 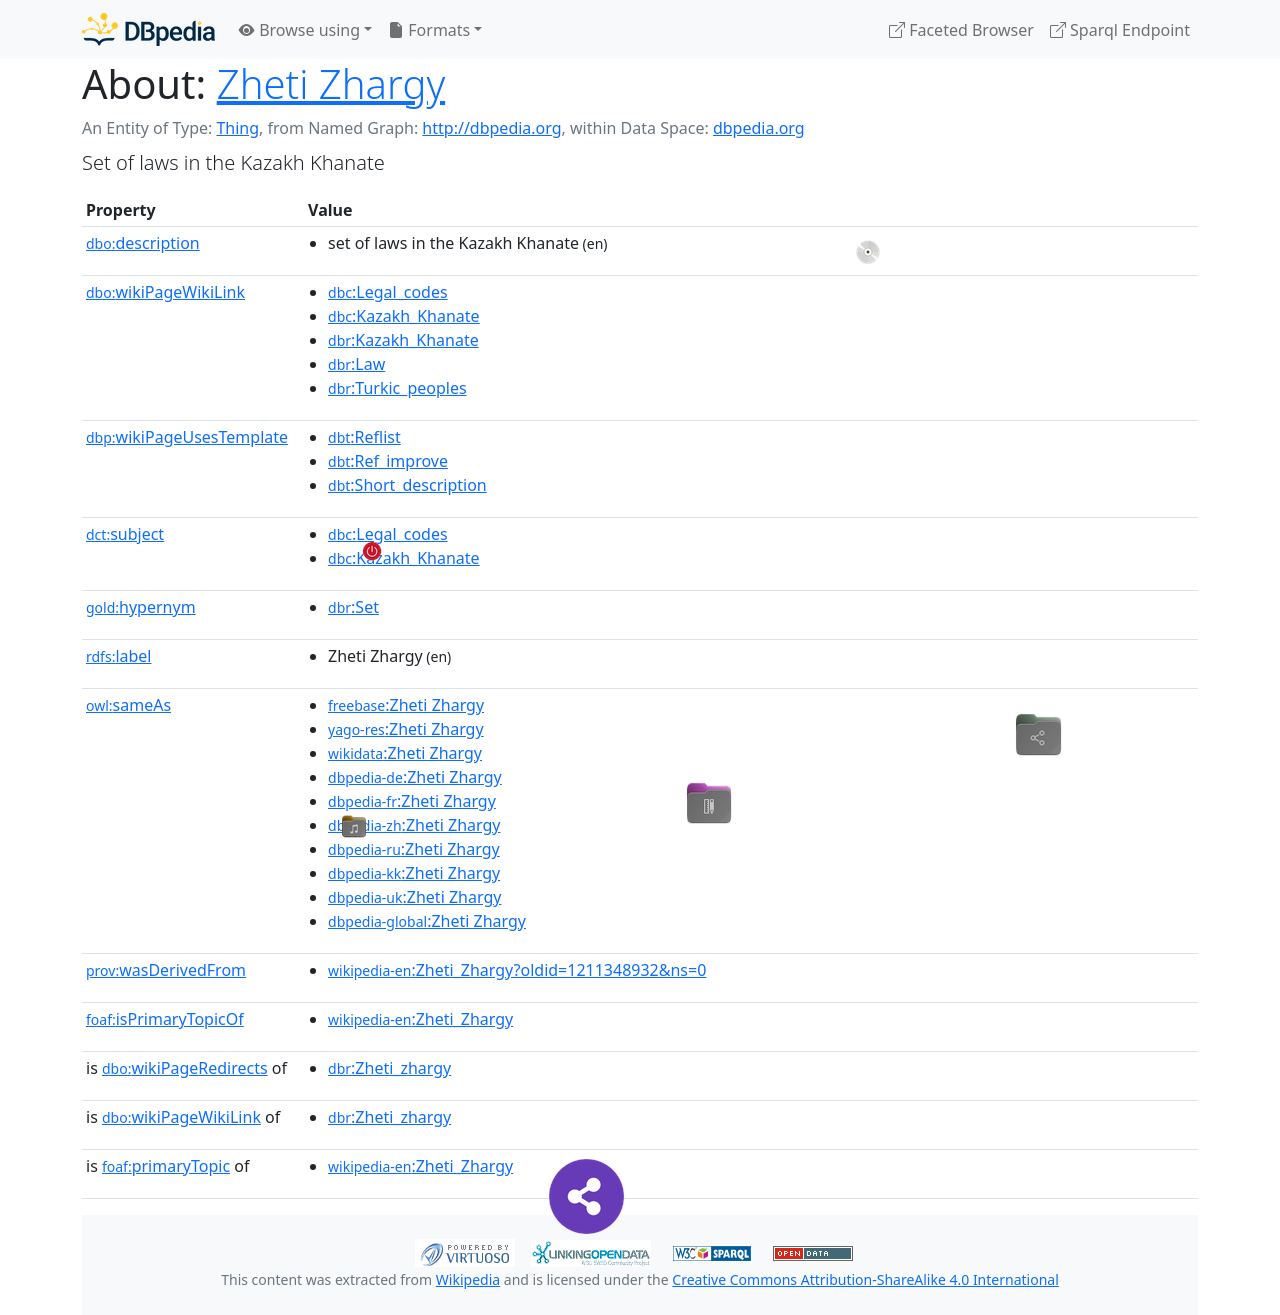 I want to click on access your templates folder, so click(x=709, y=803).